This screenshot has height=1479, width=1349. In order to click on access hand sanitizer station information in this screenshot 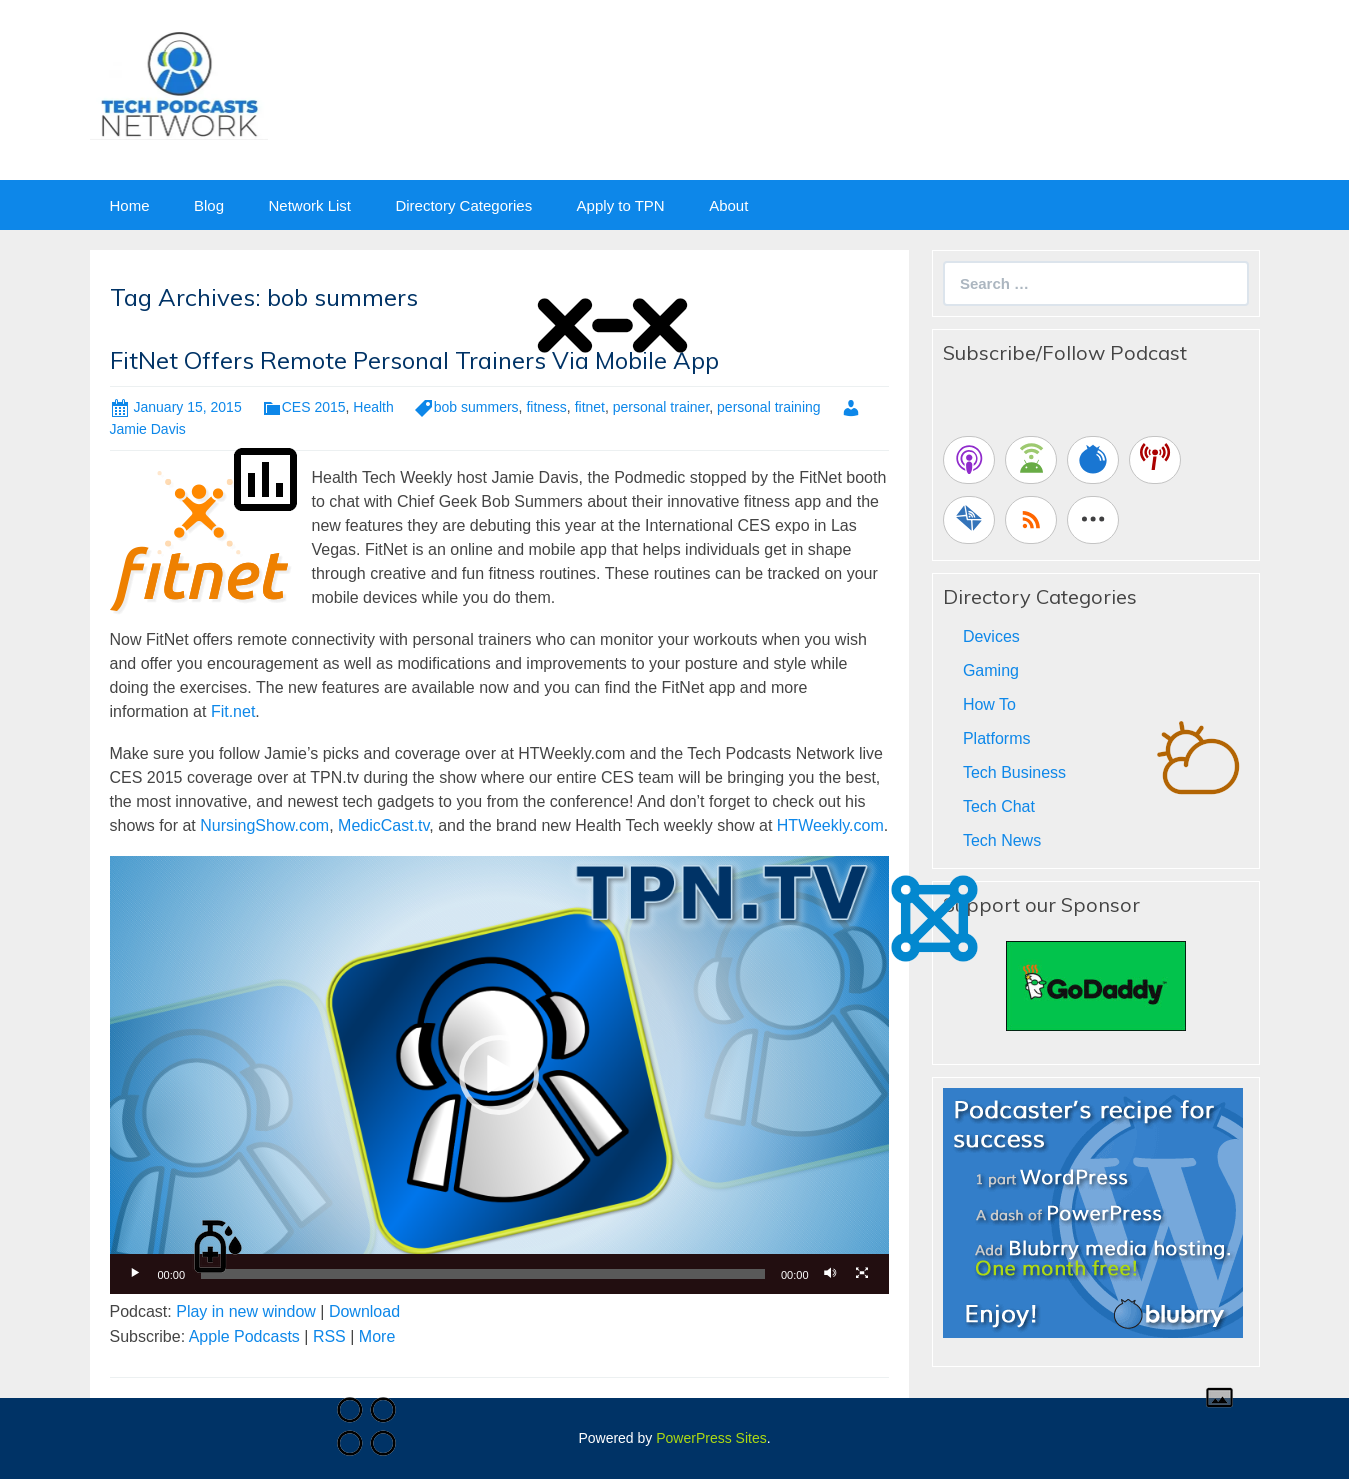, I will do `click(215, 1246)`.